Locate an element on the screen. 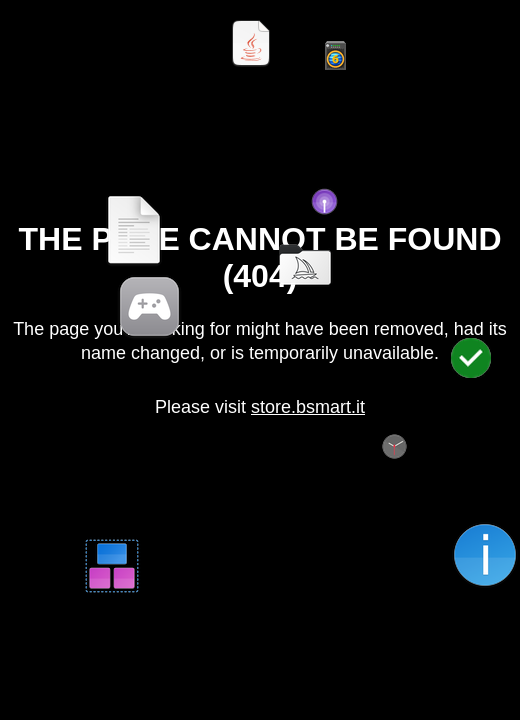 The image size is (520, 720). a plain text file is located at coordinates (134, 231).